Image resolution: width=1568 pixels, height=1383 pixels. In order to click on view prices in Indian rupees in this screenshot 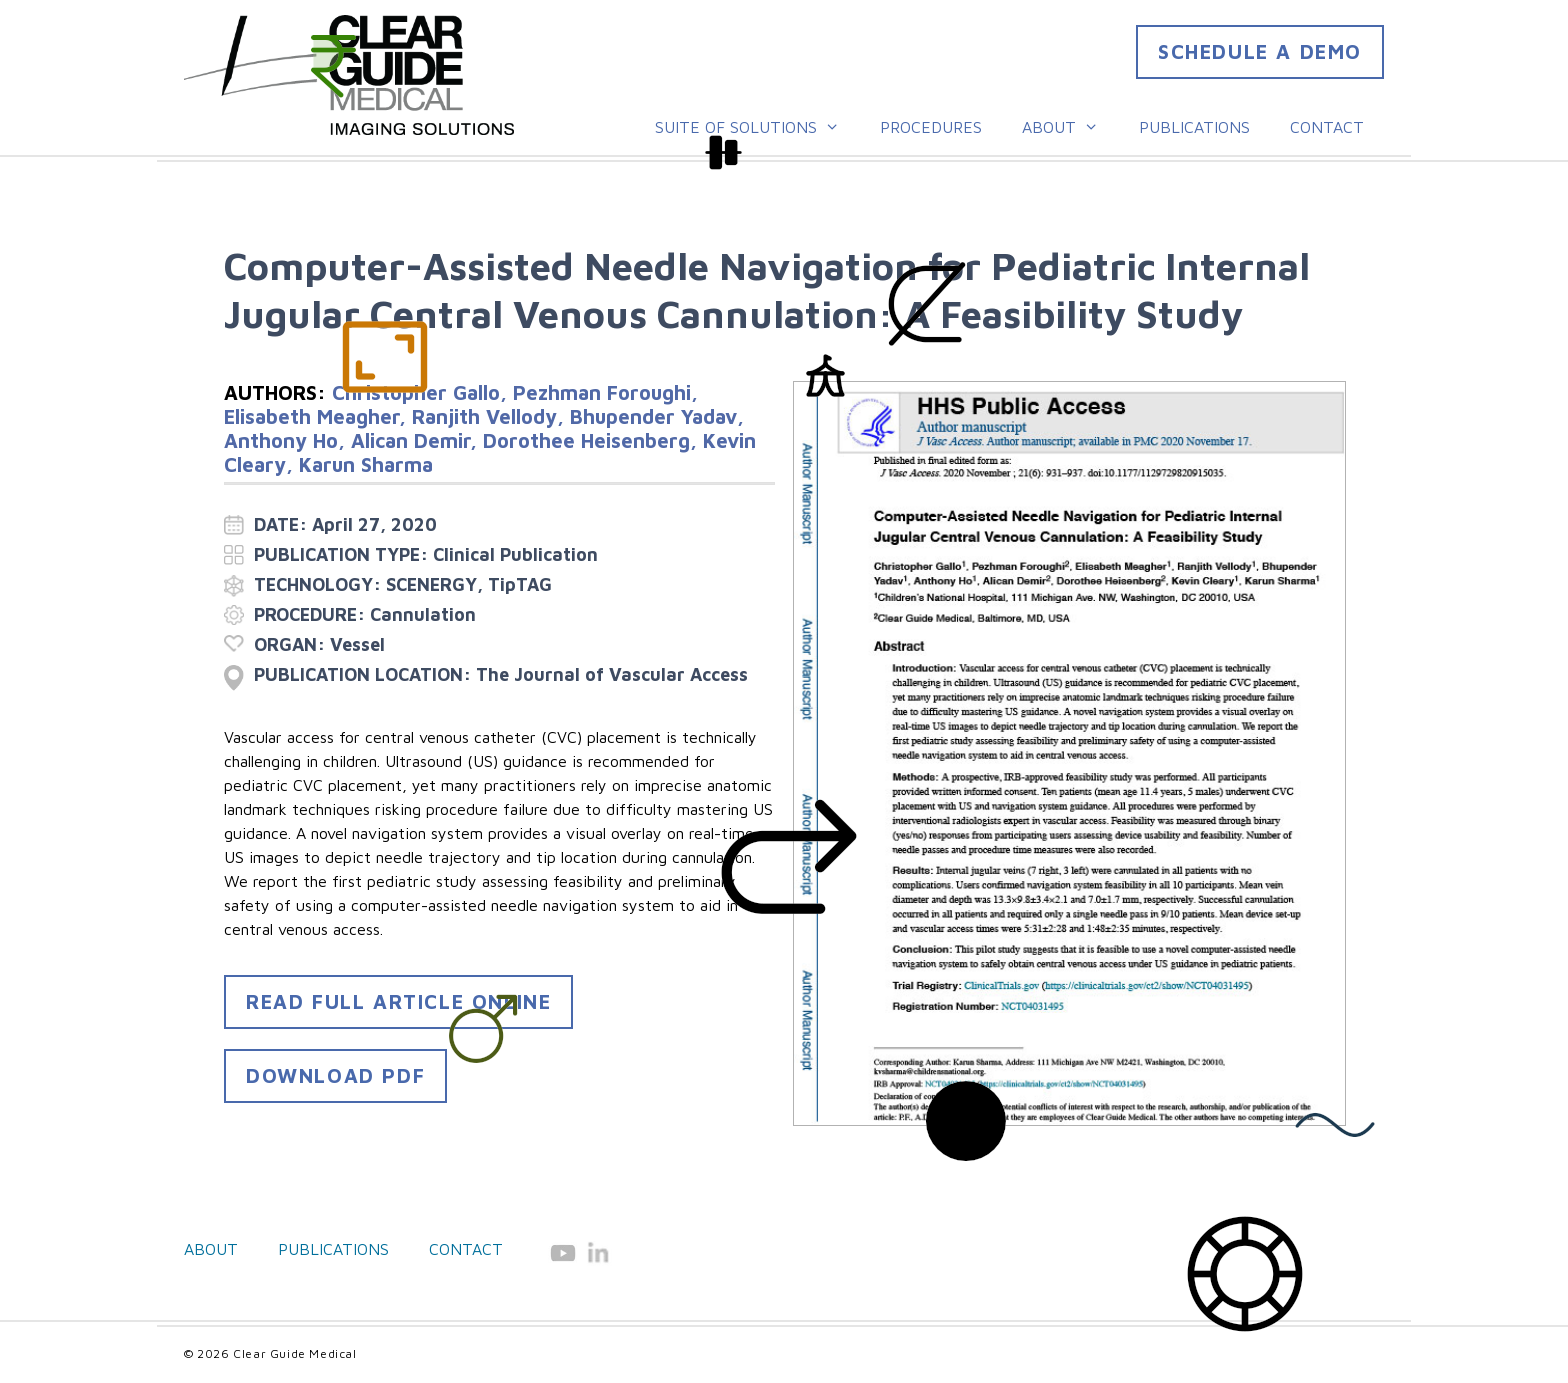, I will do `click(331, 65)`.